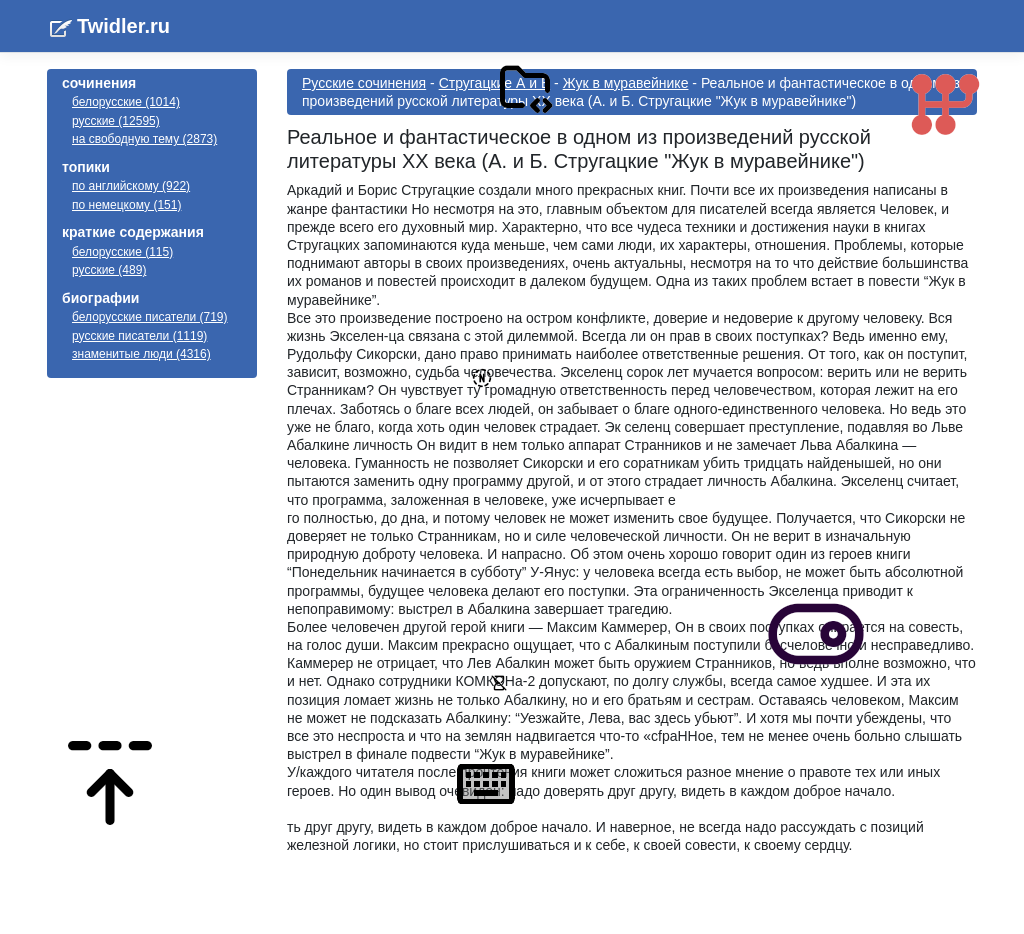  I want to click on upload to a draft or pending state, so click(110, 783).